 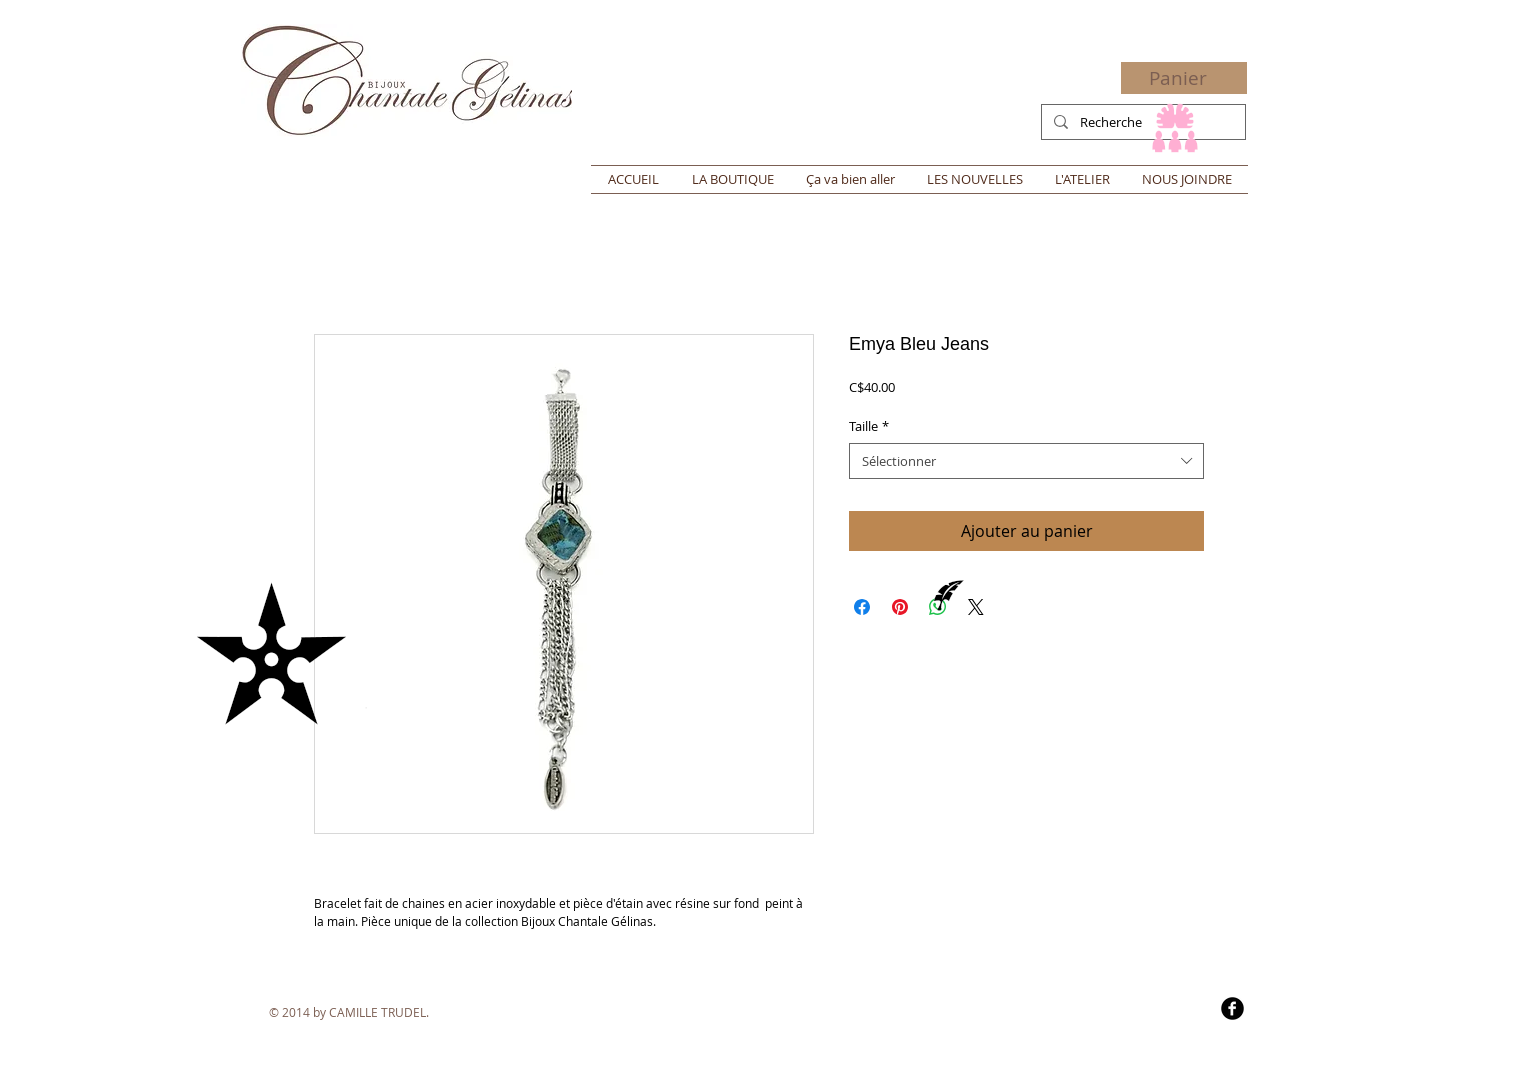 I want to click on access collaborative brainstorming features, so click(x=1175, y=128).